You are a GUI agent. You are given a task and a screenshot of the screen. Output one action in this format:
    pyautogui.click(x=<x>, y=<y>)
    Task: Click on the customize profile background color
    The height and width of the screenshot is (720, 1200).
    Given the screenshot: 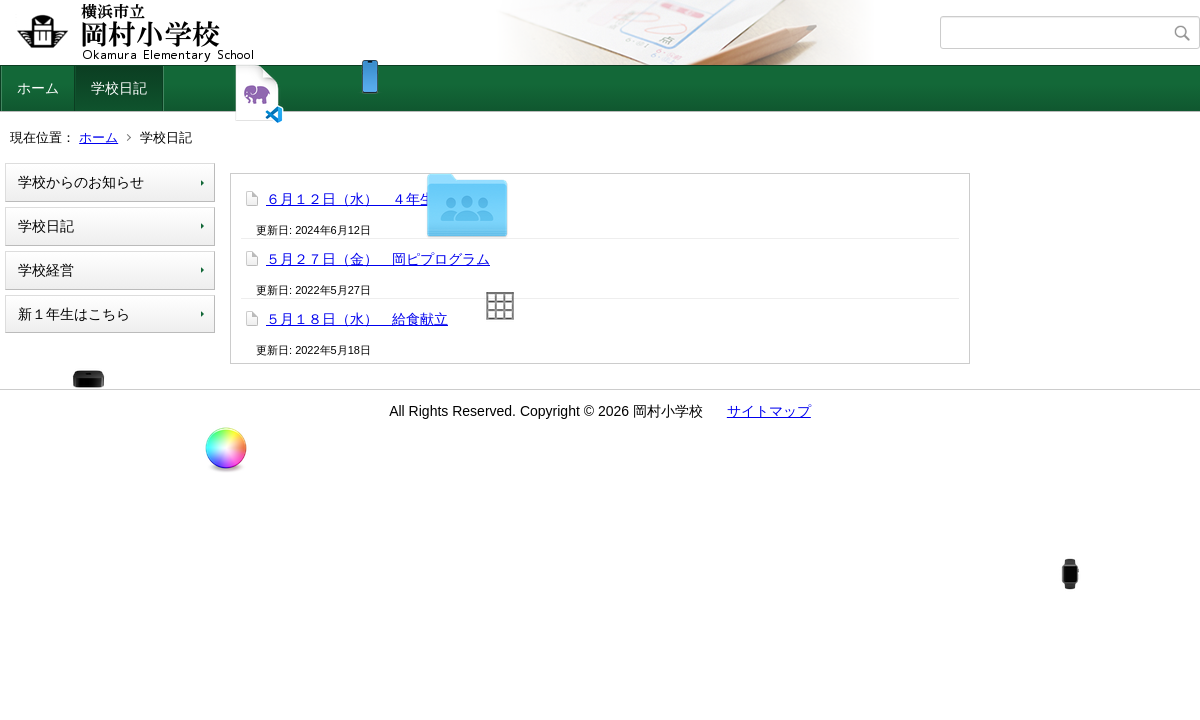 What is the action you would take?
    pyautogui.click(x=226, y=448)
    